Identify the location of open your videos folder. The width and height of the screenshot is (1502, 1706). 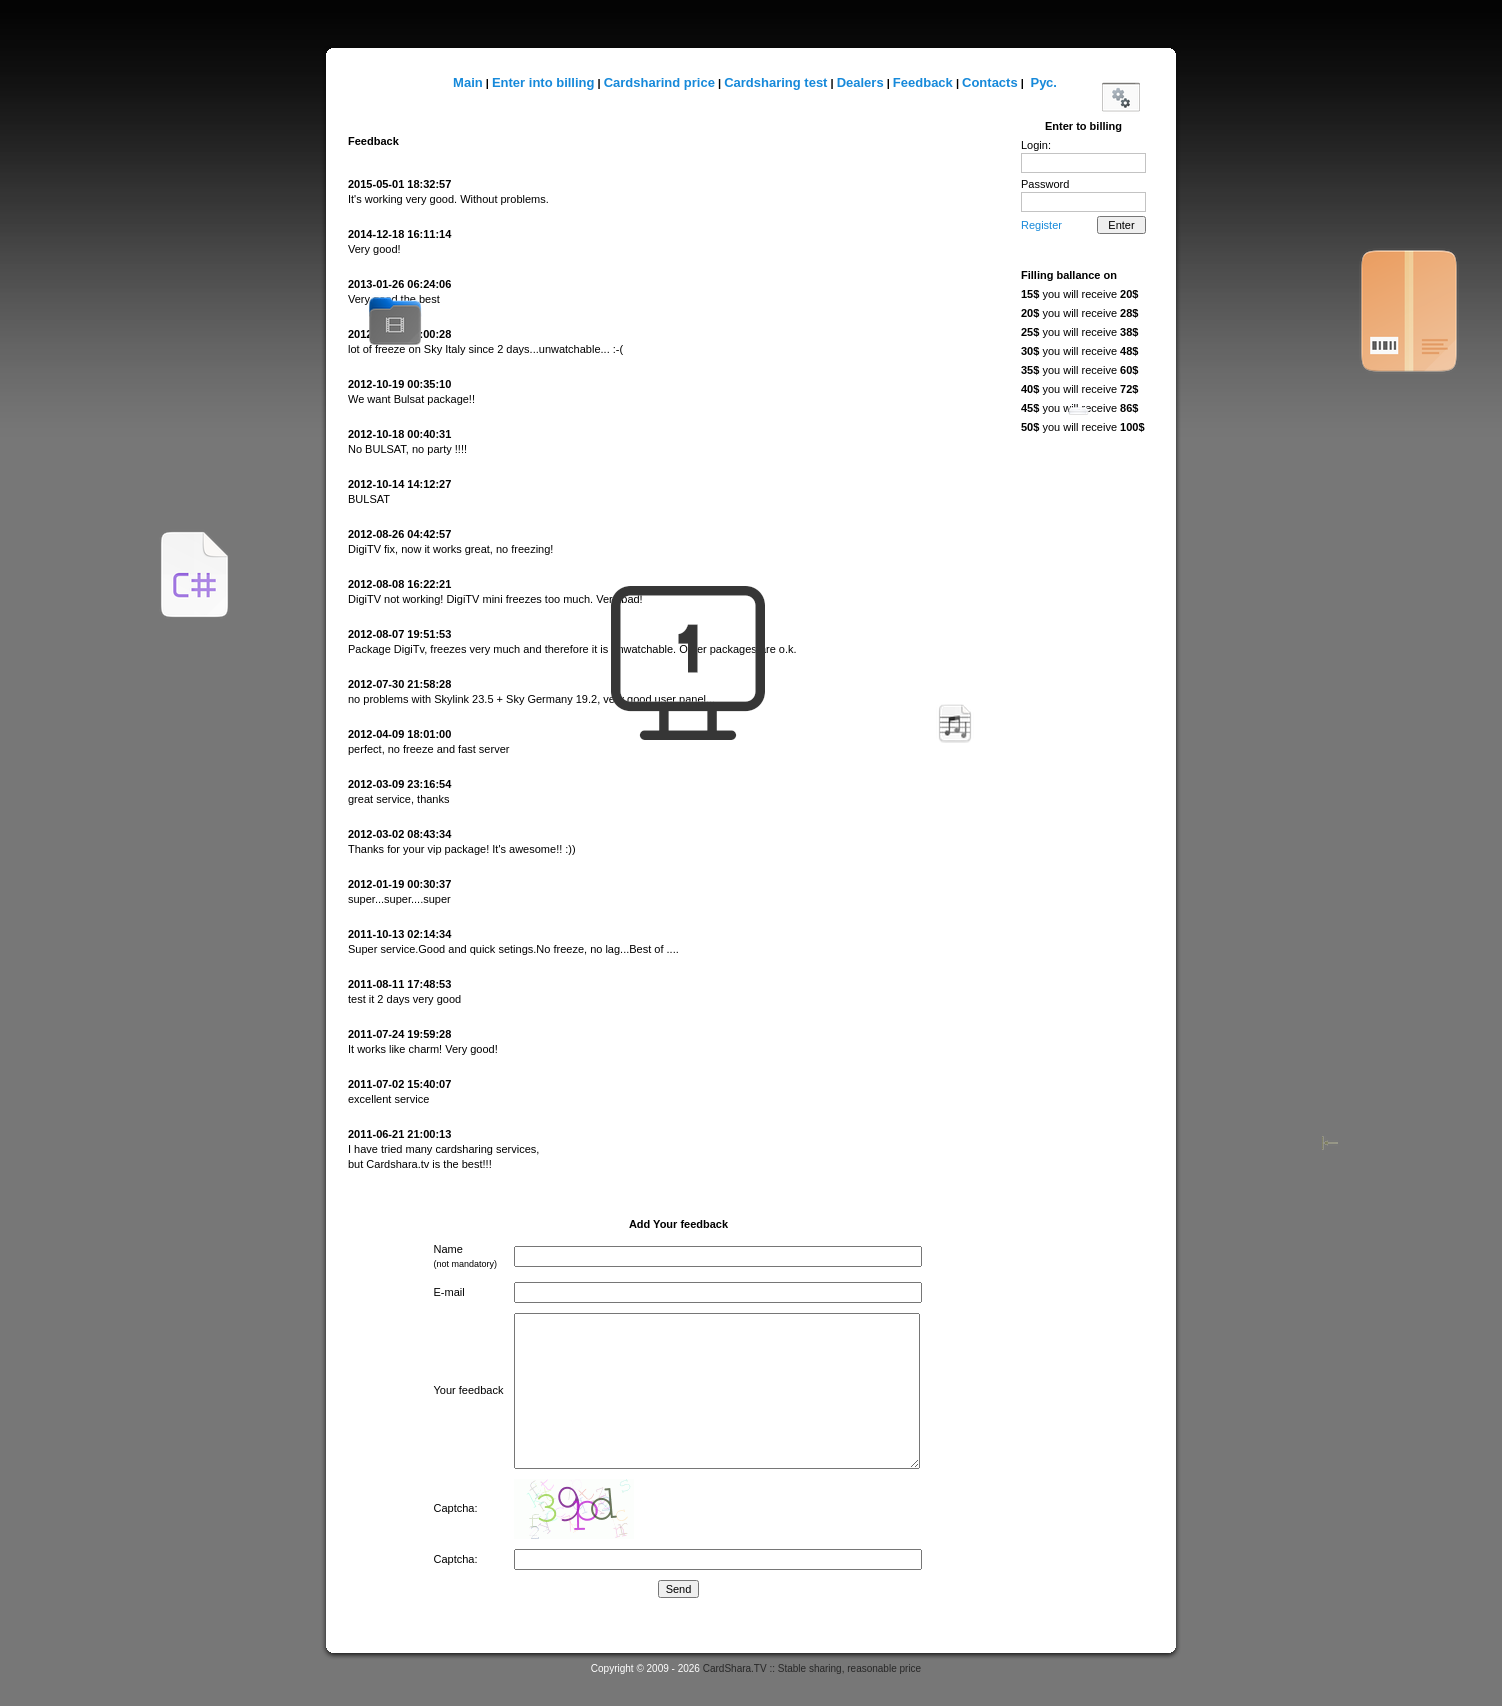
(395, 321).